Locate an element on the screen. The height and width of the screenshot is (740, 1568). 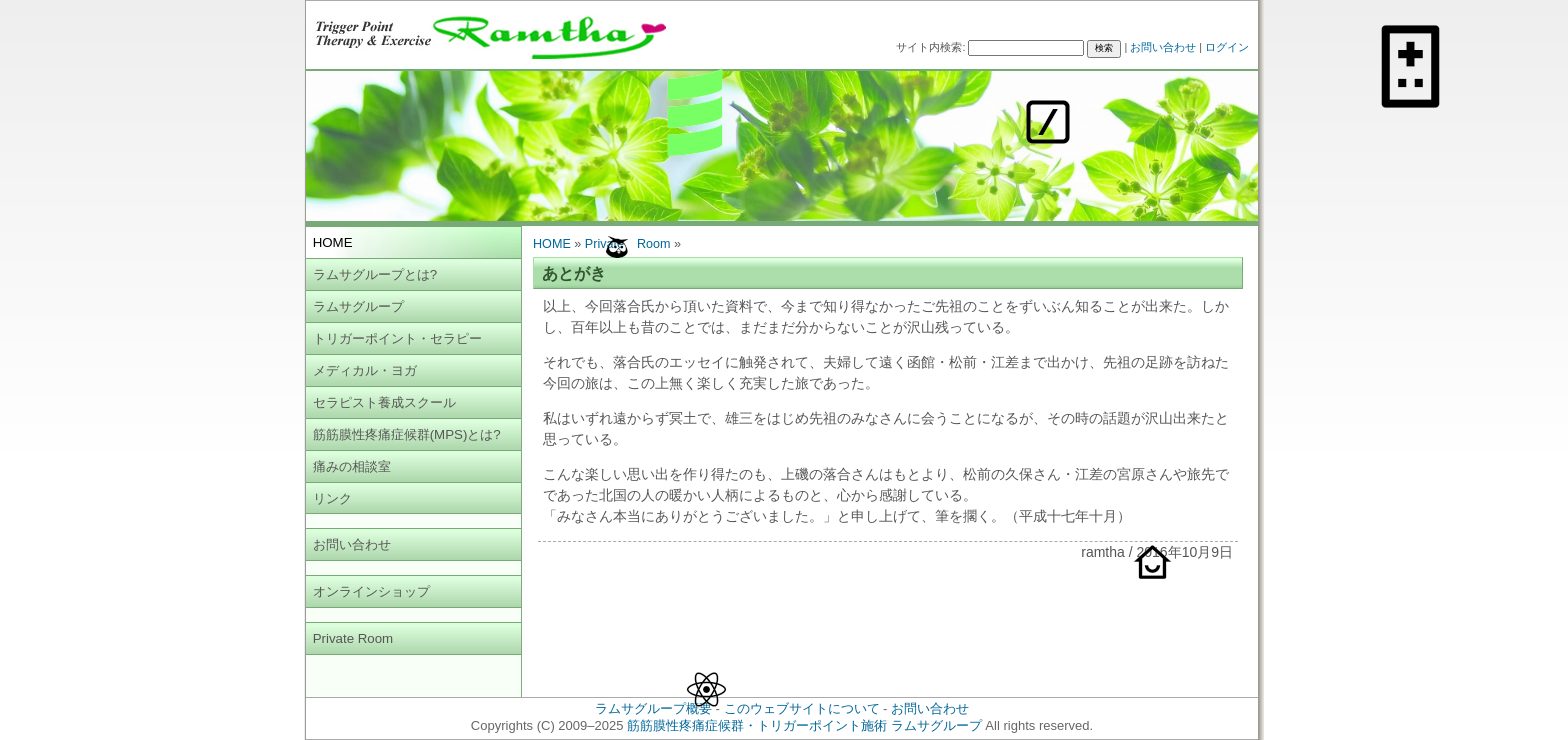
access slash commands menu is located at coordinates (1048, 122).